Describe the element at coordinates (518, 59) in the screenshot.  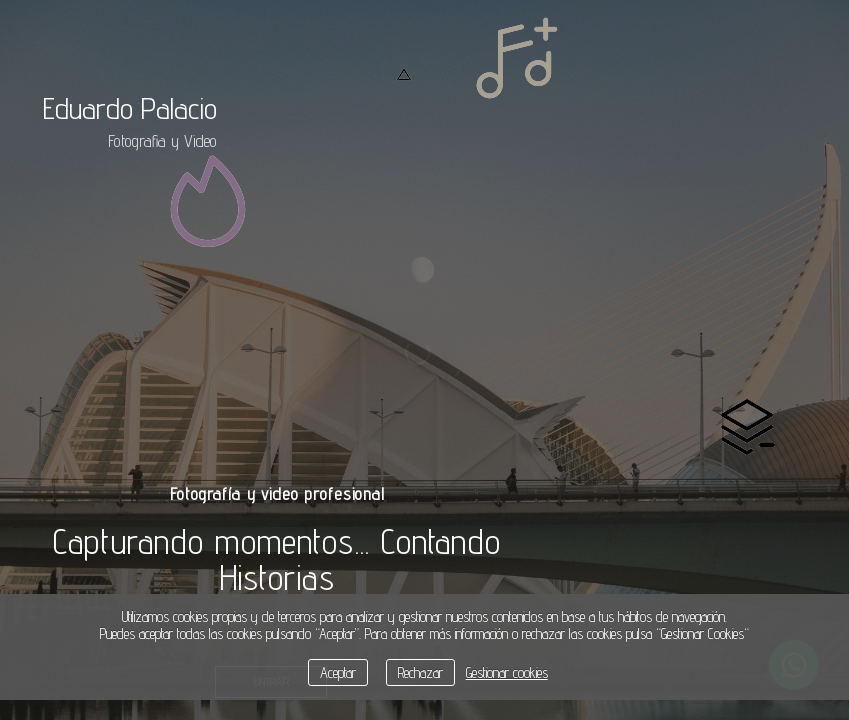
I see `add a new song to your library` at that location.